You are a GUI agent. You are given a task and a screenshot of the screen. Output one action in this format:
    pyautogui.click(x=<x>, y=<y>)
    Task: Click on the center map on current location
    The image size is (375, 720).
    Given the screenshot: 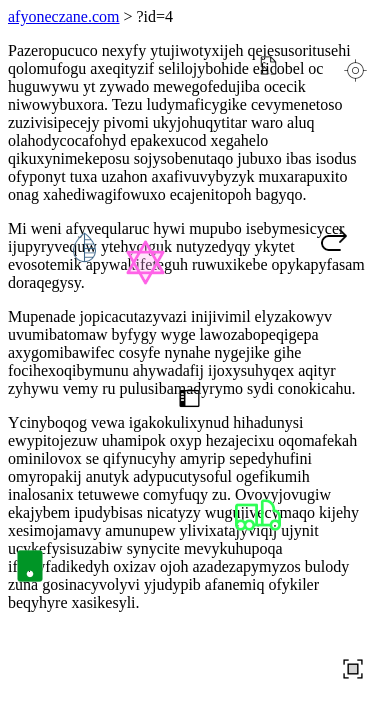 What is the action you would take?
    pyautogui.click(x=355, y=70)
    